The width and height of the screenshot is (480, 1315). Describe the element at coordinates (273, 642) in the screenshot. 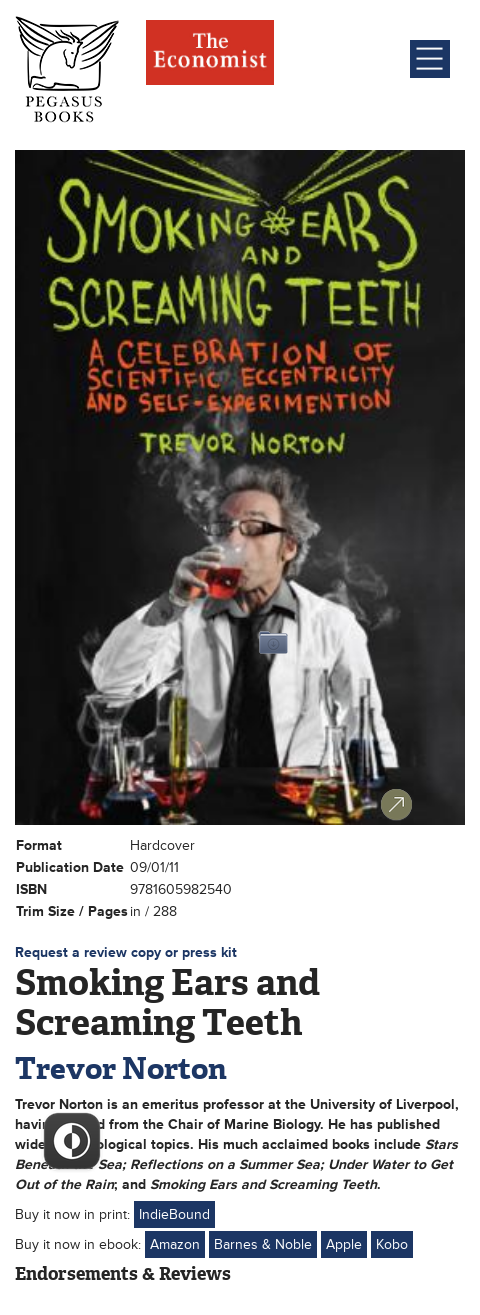

I see `access your downloads folder` at that location.